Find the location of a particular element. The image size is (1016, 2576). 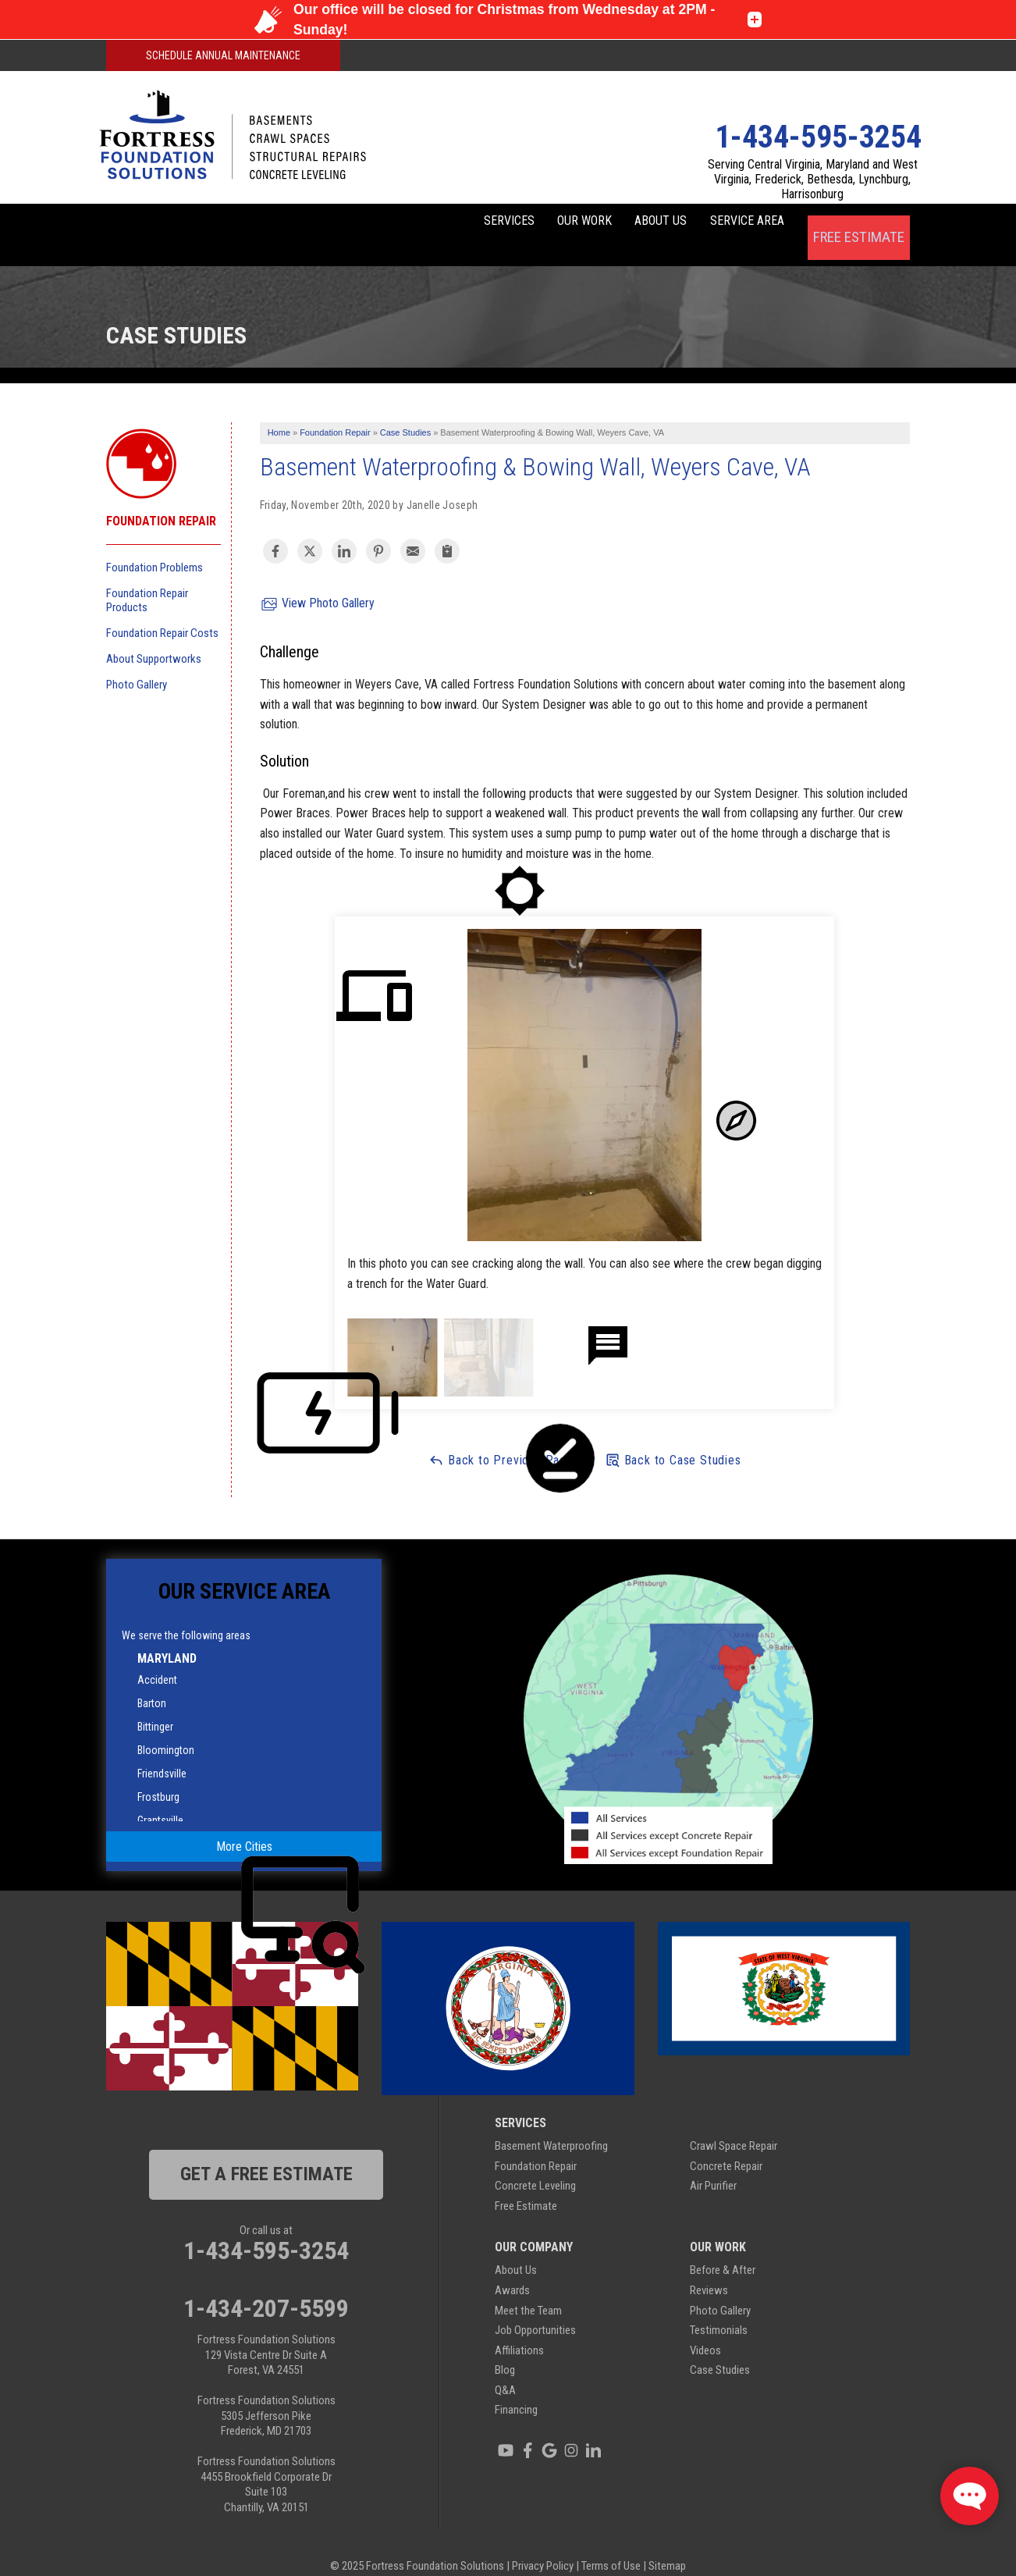

indicates device is currently charging is located at coordinates (325, 1413).